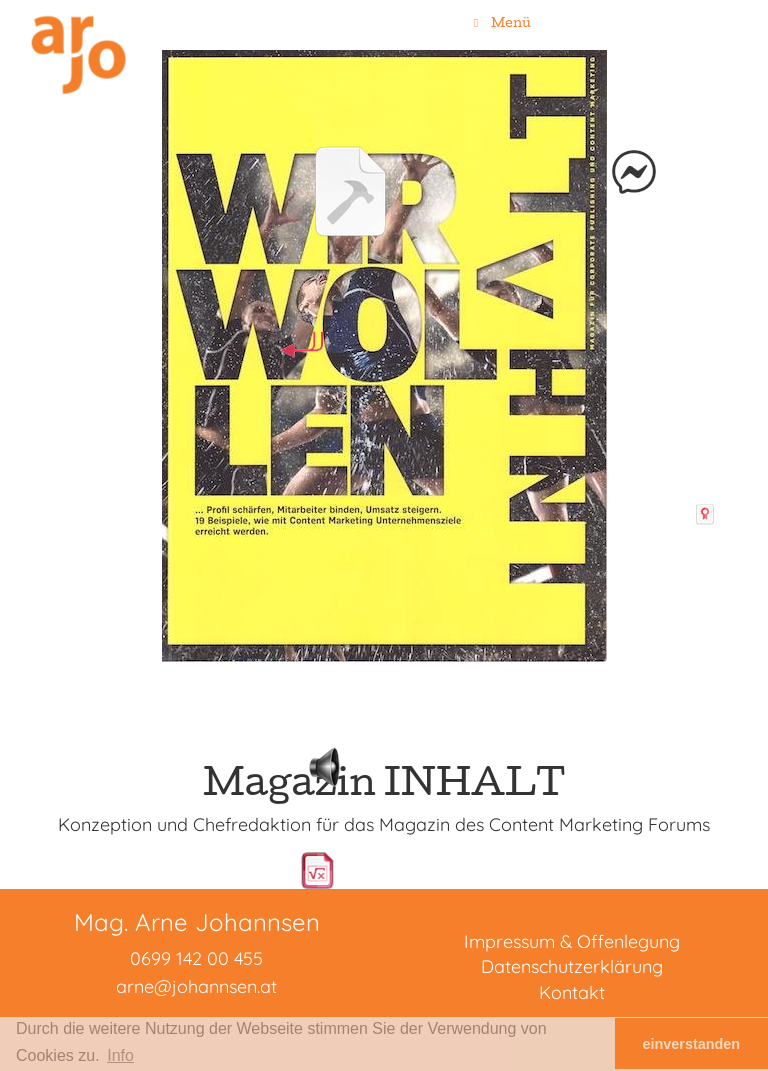 This screenshot has width=768, height=1071. Describe the element at coordinates (301, 341) in the screenshot. I see `reply to all recipients of an email` at that location.